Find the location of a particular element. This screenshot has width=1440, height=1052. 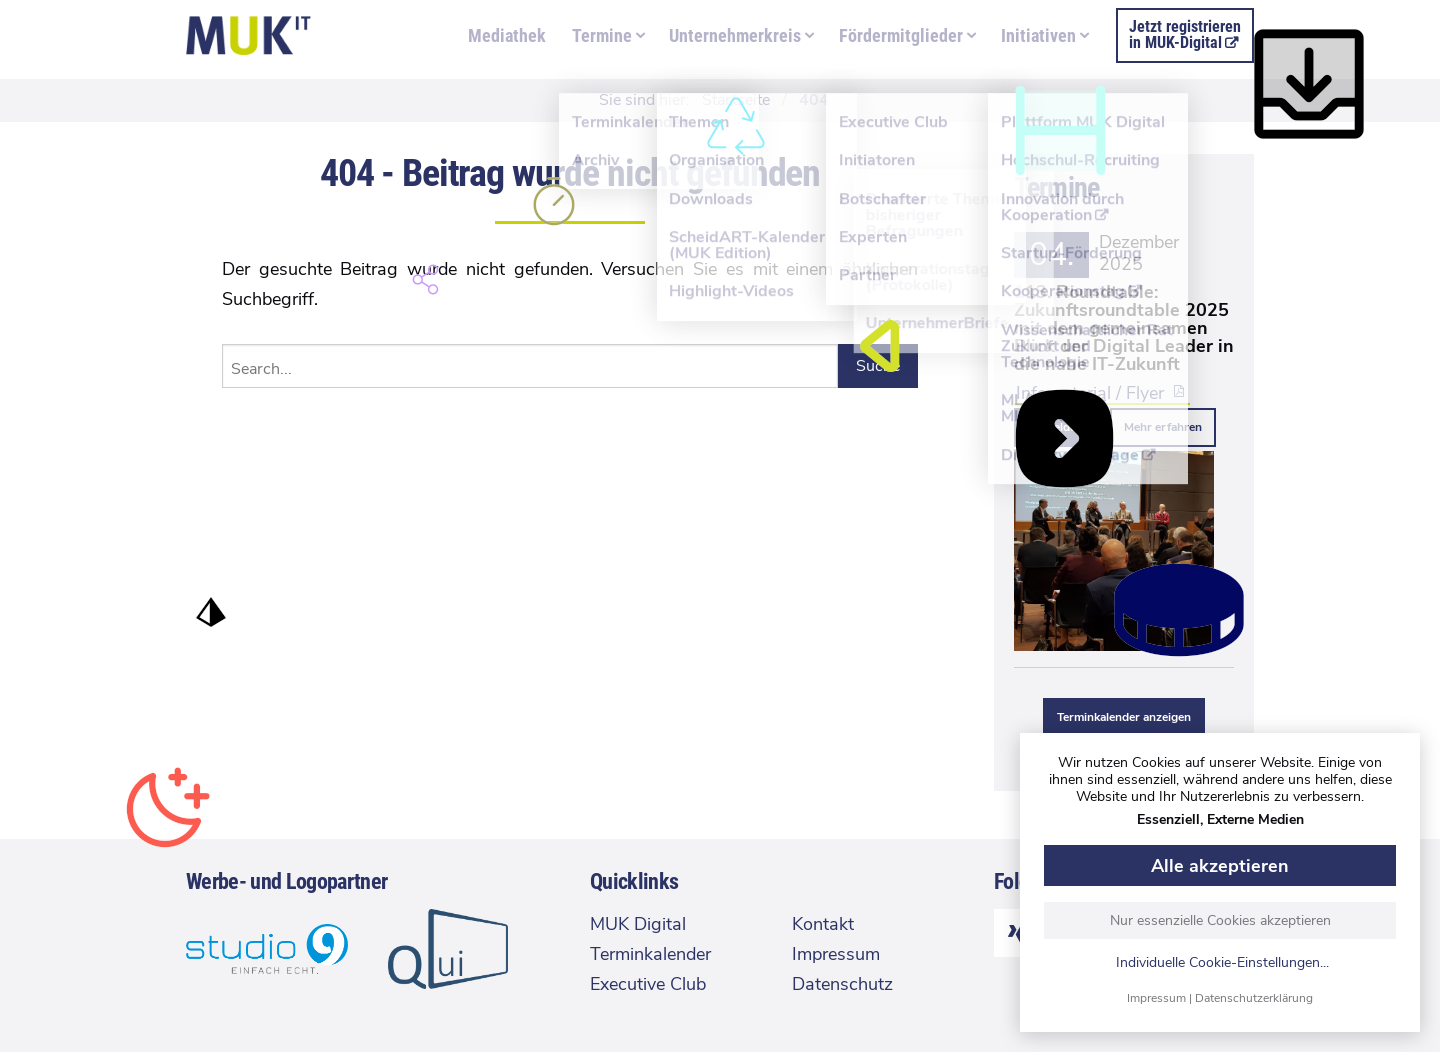

go back to the previous screen is located at coordinates (884, 346).